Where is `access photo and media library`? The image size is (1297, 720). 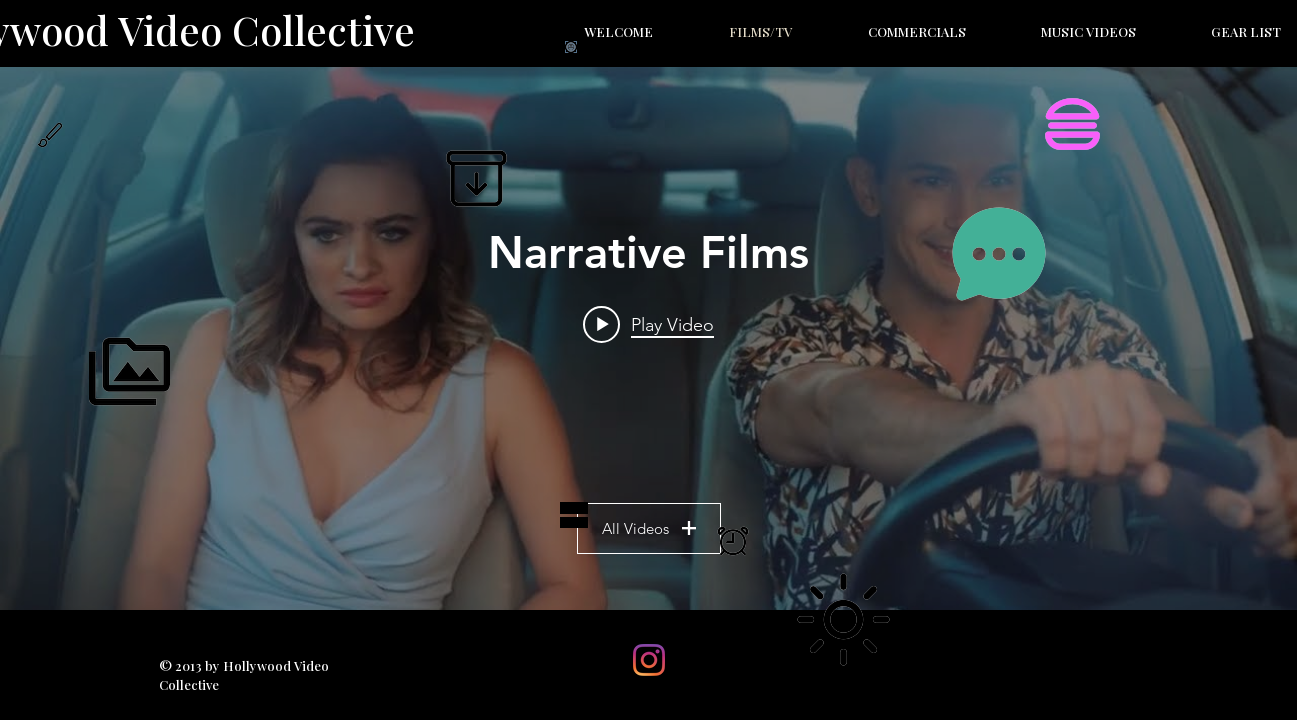
access photo and media library is located at coordinates (129, 371).